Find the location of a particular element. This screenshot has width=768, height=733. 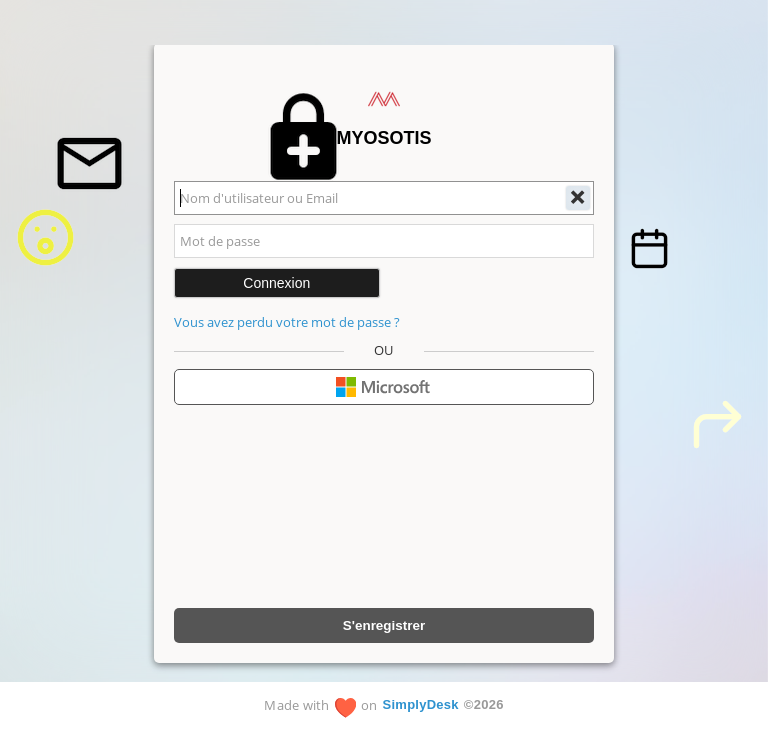

react with surprise to a message or post is located at coordinates (45, 237).